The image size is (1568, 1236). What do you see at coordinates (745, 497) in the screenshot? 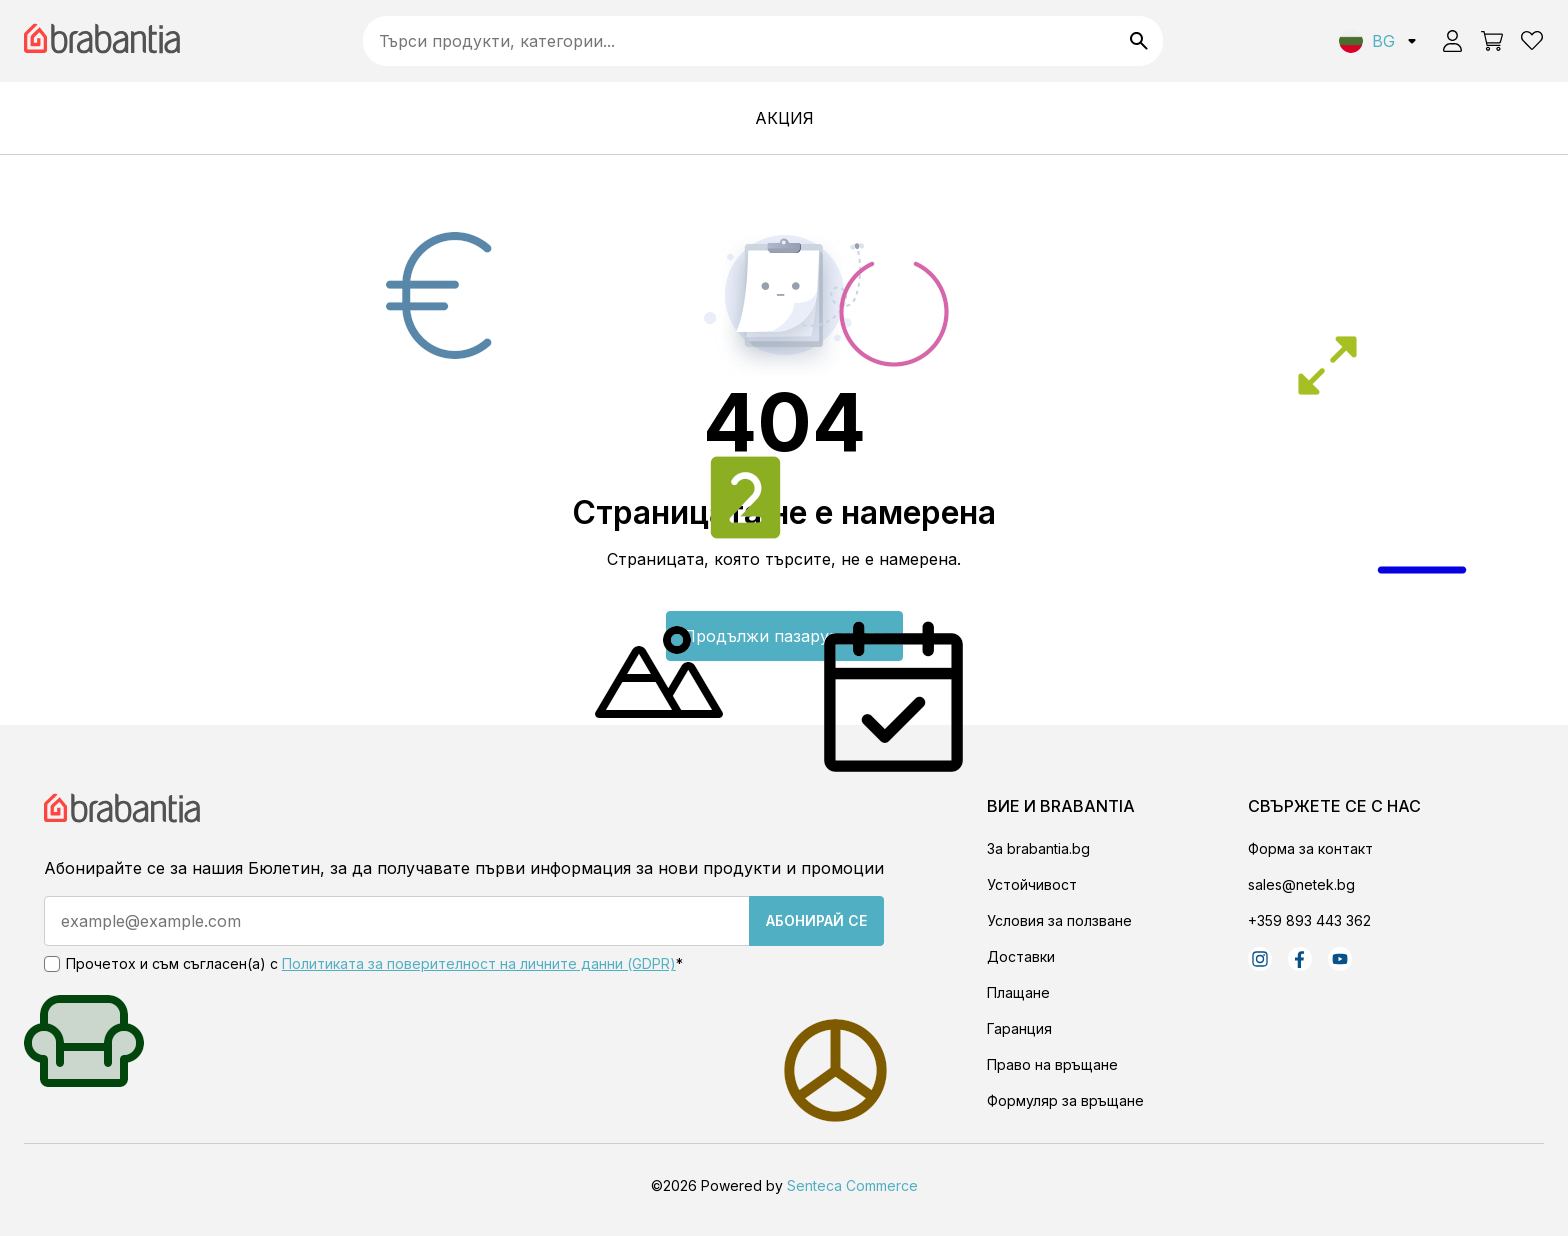
I see `indicates step two in a multi-step process` at bounding box center [745, 497].